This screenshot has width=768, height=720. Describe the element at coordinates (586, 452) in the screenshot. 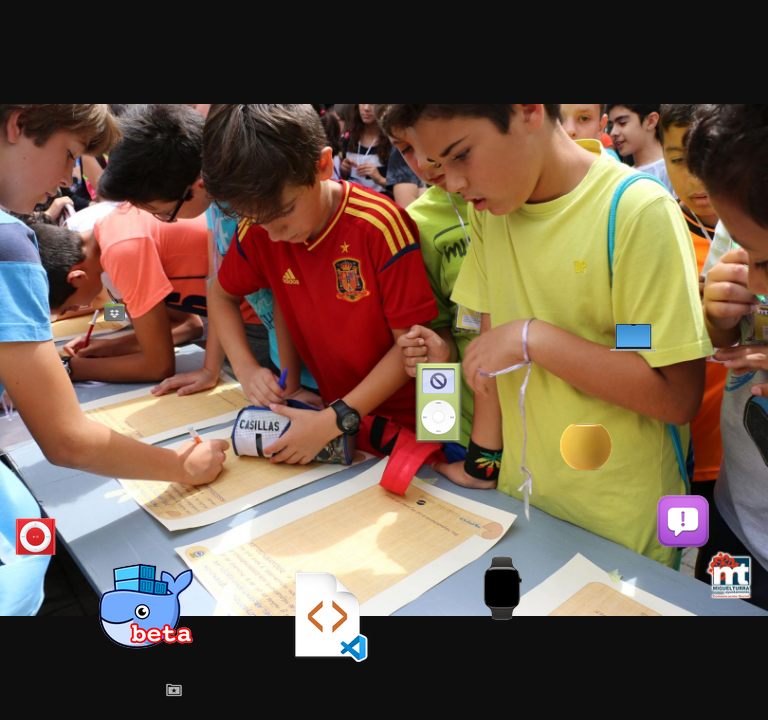

I see `access HomePod mini settings` at that location.